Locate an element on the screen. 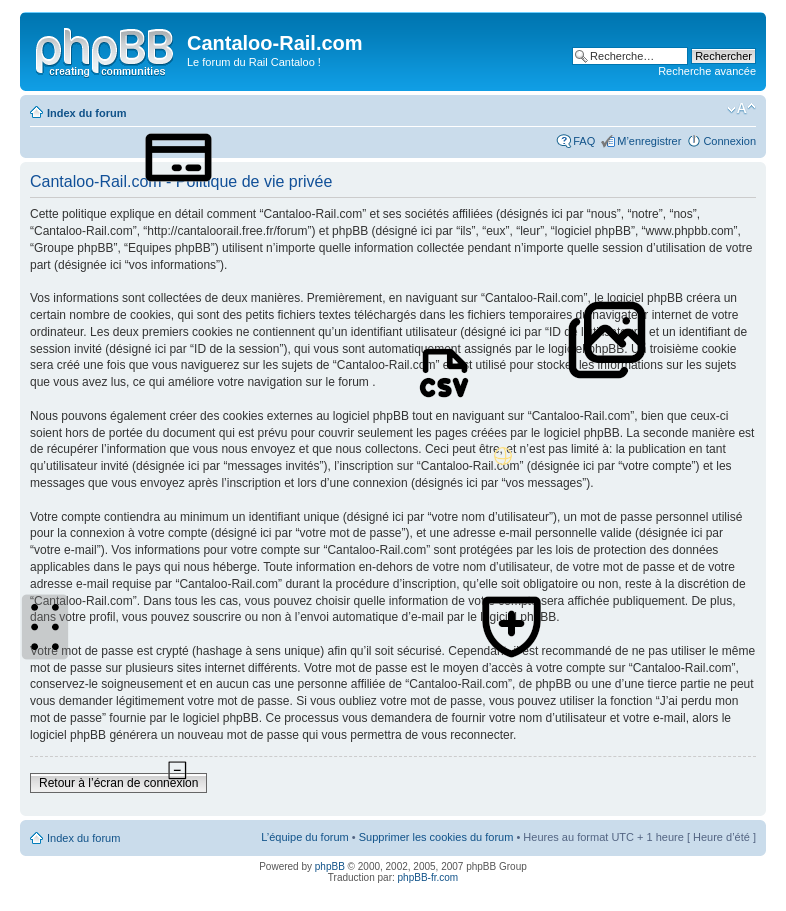 The width and height of the screenshot is (786, 911). manage payment methods is located at coordinates (178, 157).